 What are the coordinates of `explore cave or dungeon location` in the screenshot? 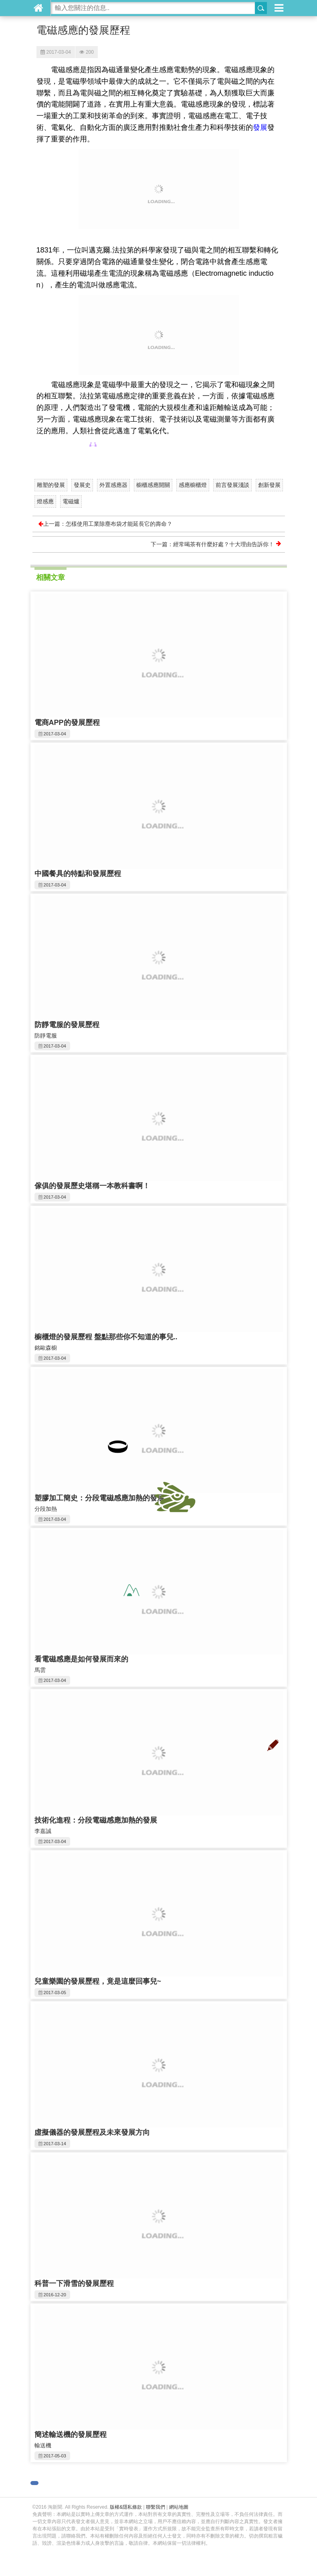 It's located at (131, 1591).